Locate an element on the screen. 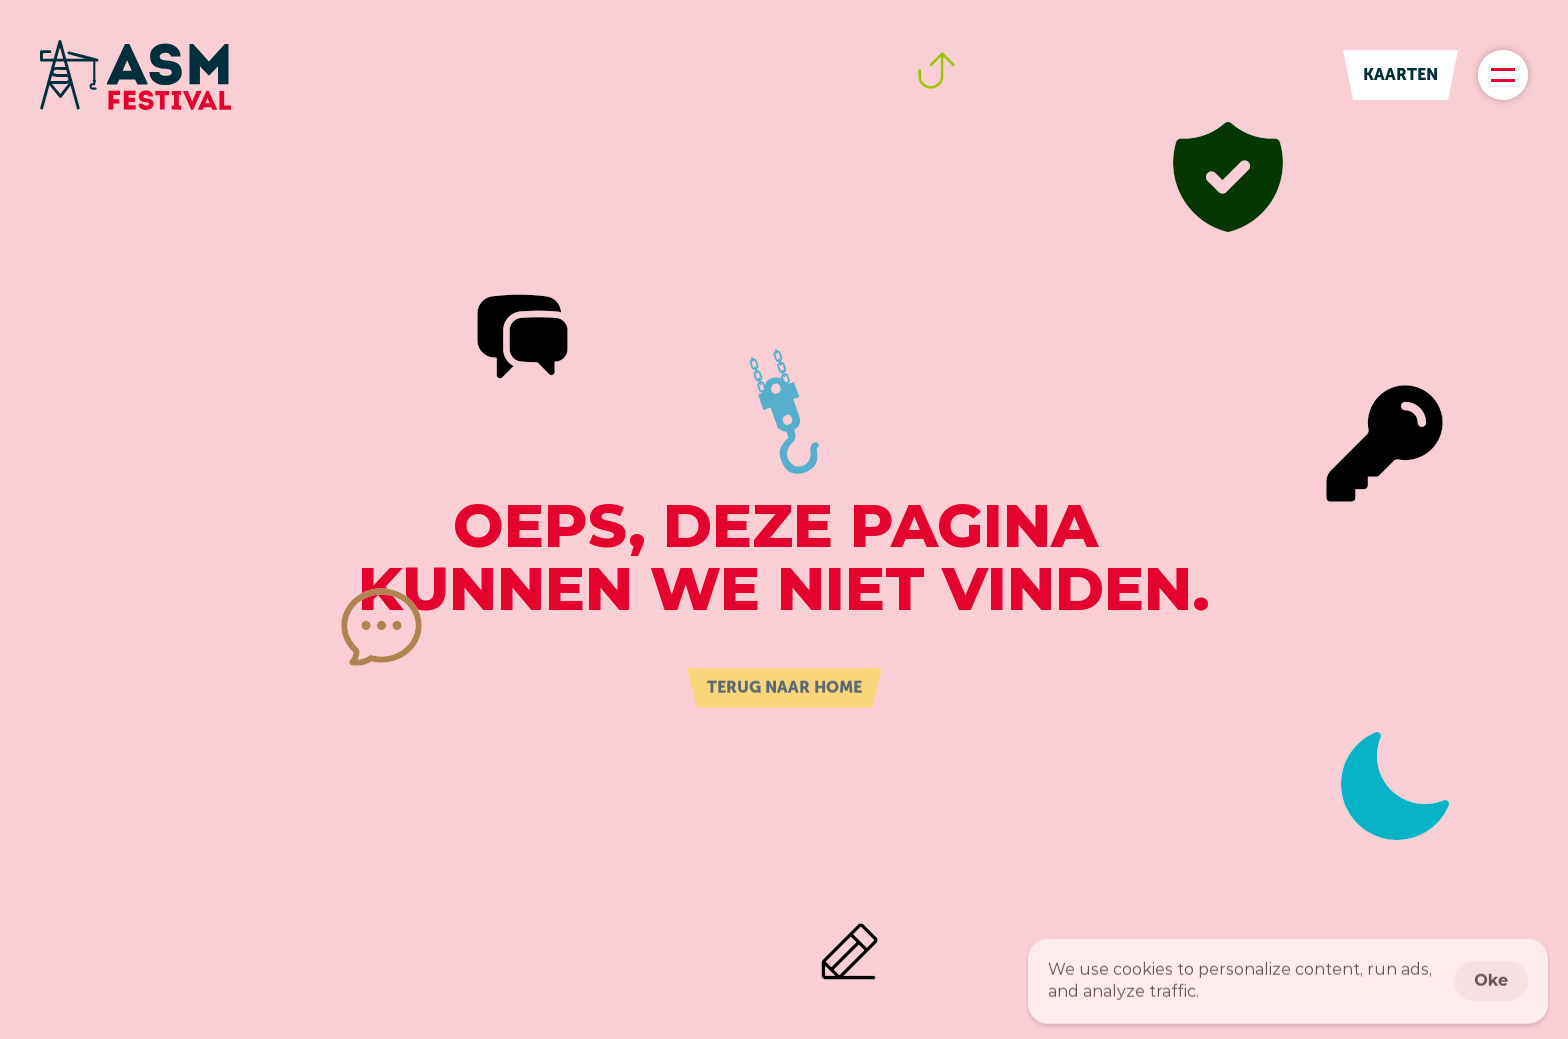 The height and width of the screenshot is (1039, 1568). go back to top of page is located at coordinates (936, 70).